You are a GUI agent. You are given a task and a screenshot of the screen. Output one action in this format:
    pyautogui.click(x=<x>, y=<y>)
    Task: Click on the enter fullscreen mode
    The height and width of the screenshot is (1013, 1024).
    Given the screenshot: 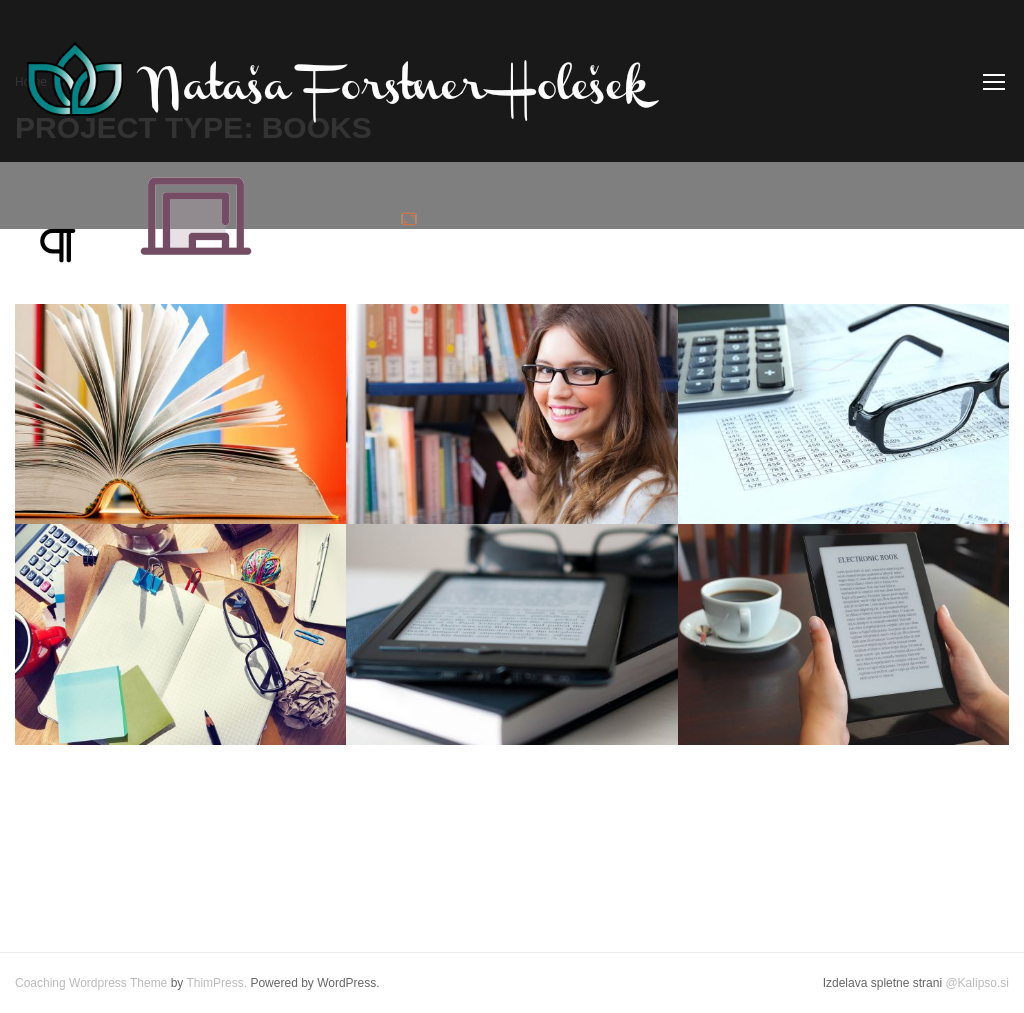 What is the action you would take?
    pyautogui.click(x=409, y=219)
    